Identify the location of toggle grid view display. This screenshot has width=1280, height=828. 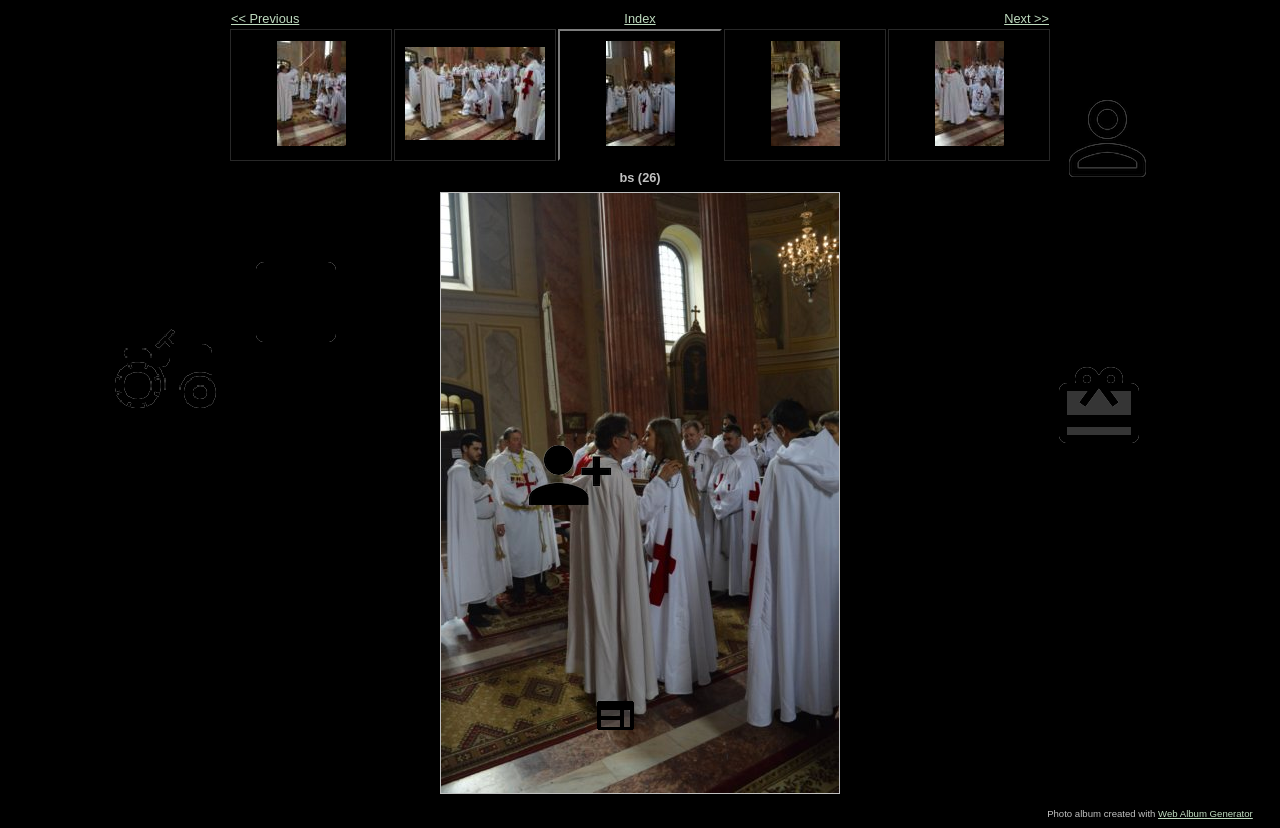
(296, 302).